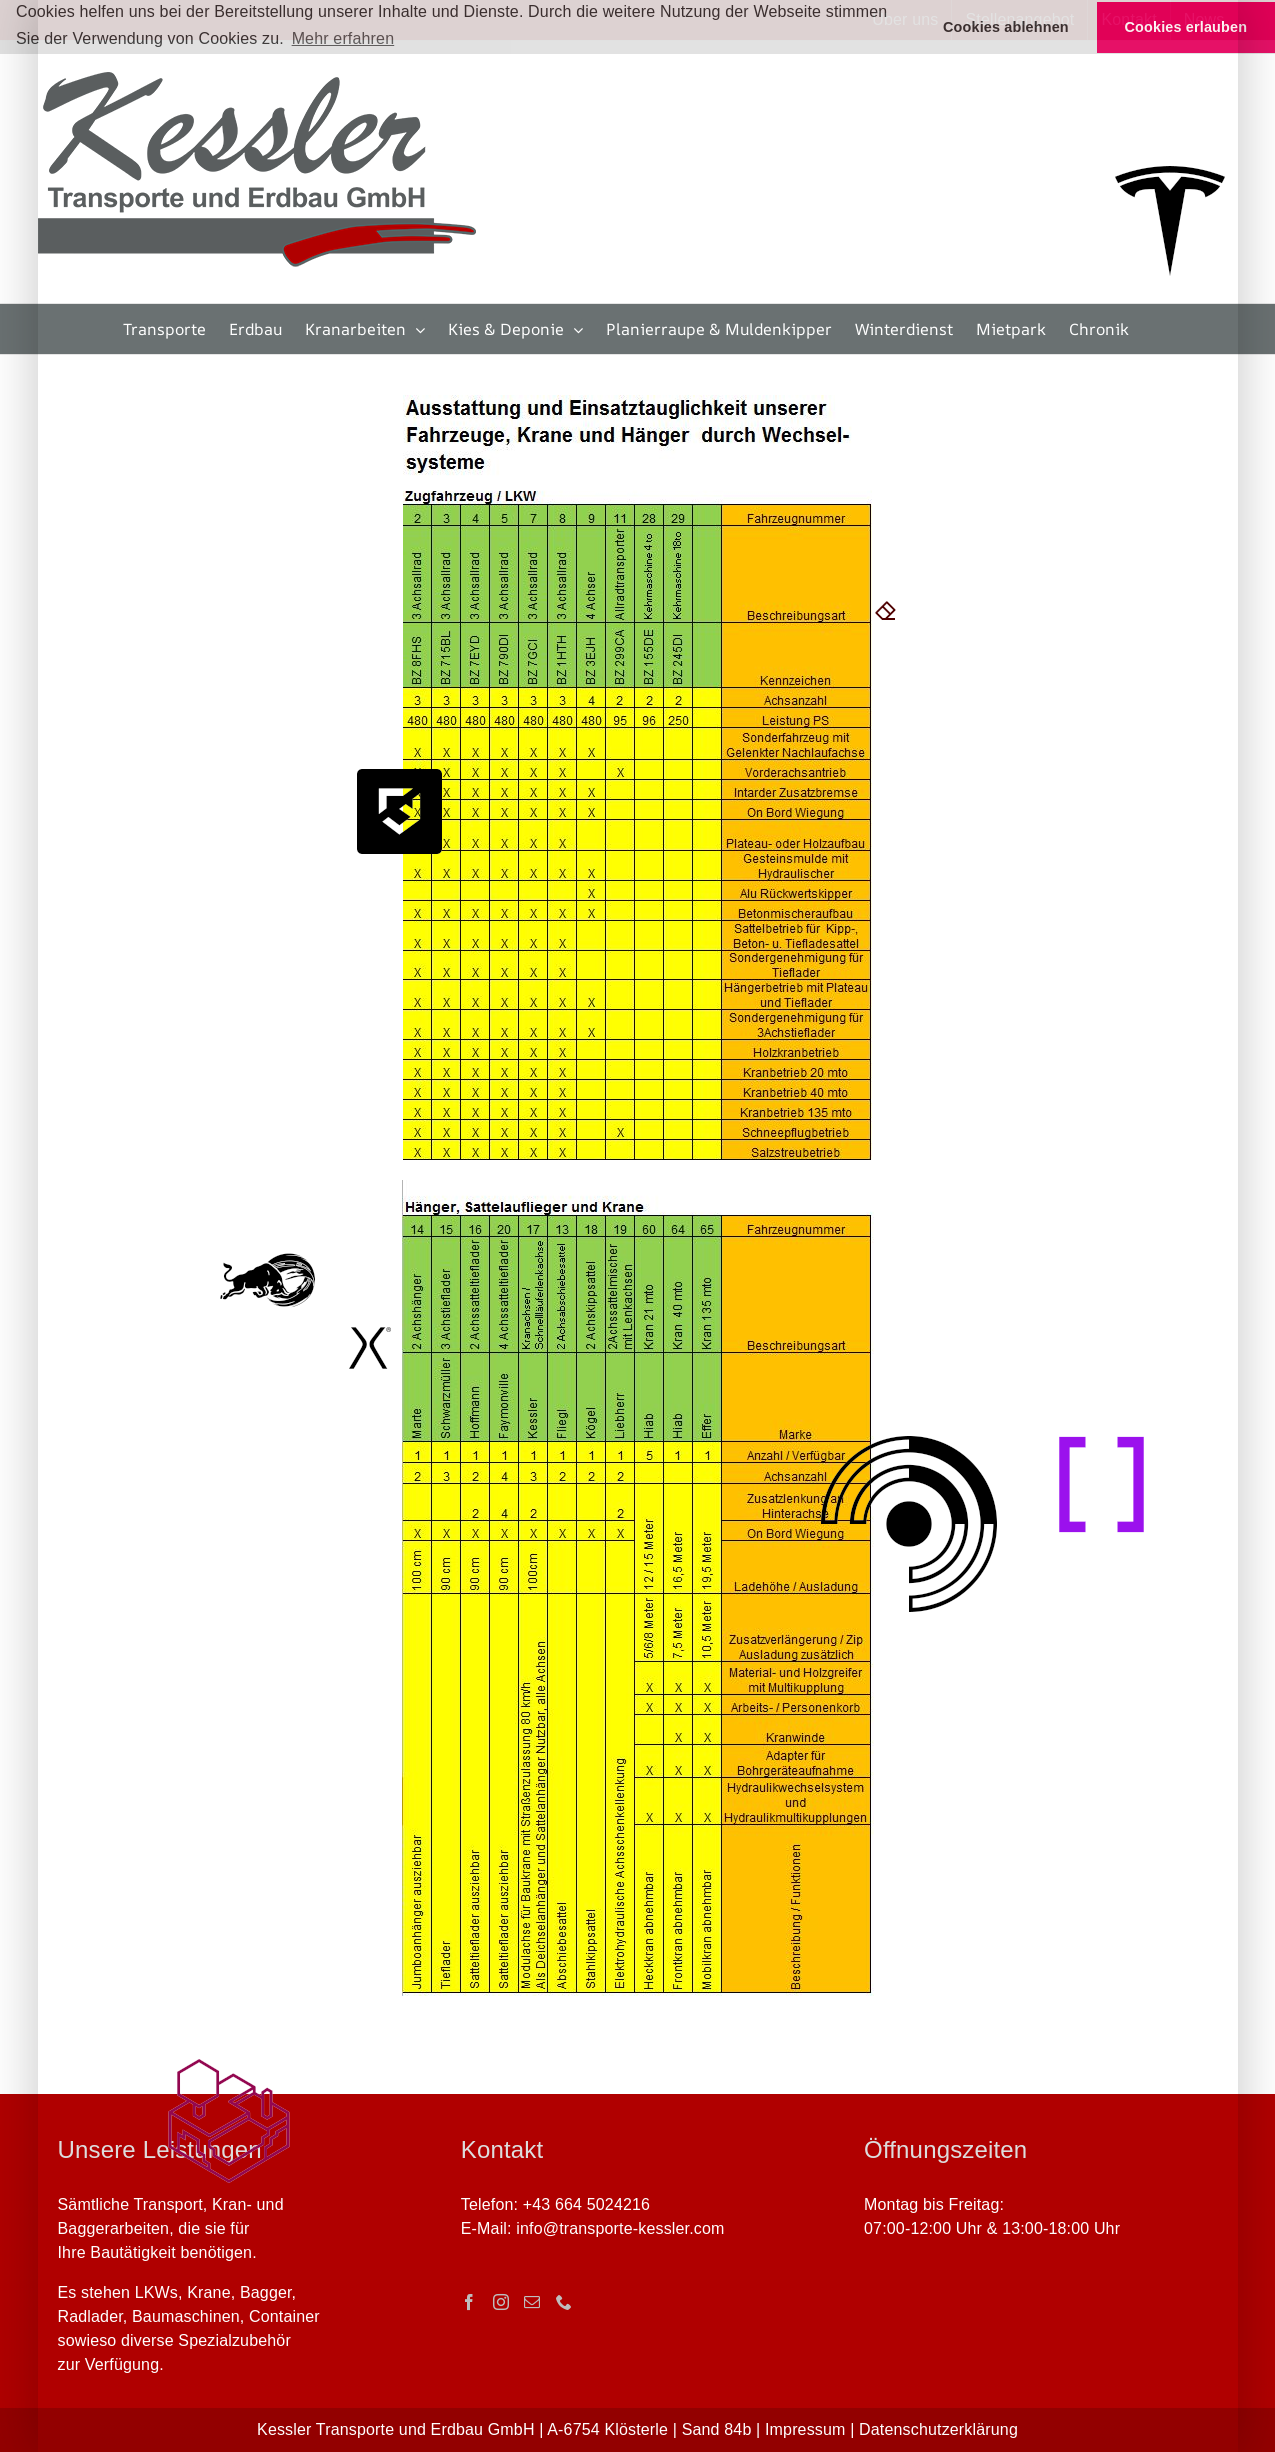 This screenshot has width=1275, height=2452. What do you see at coordinates (229, 2121) in the screenshot?
I see `launch minetest game` at bounding box center [229, 2121].